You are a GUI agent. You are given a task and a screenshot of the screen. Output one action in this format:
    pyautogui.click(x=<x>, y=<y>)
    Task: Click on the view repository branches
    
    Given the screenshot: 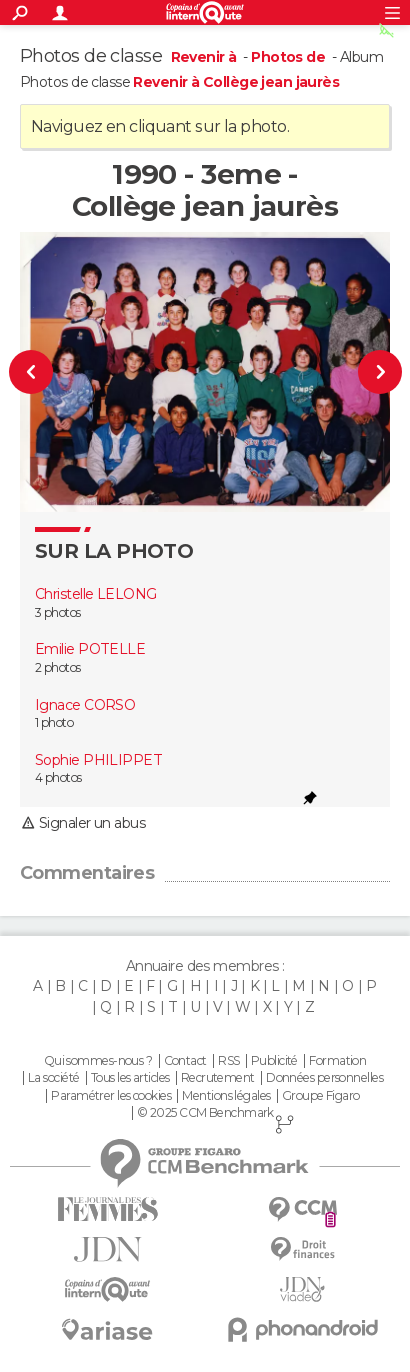 What is the action you would take?
    pyautogui.click(x=283, y=1124)
    